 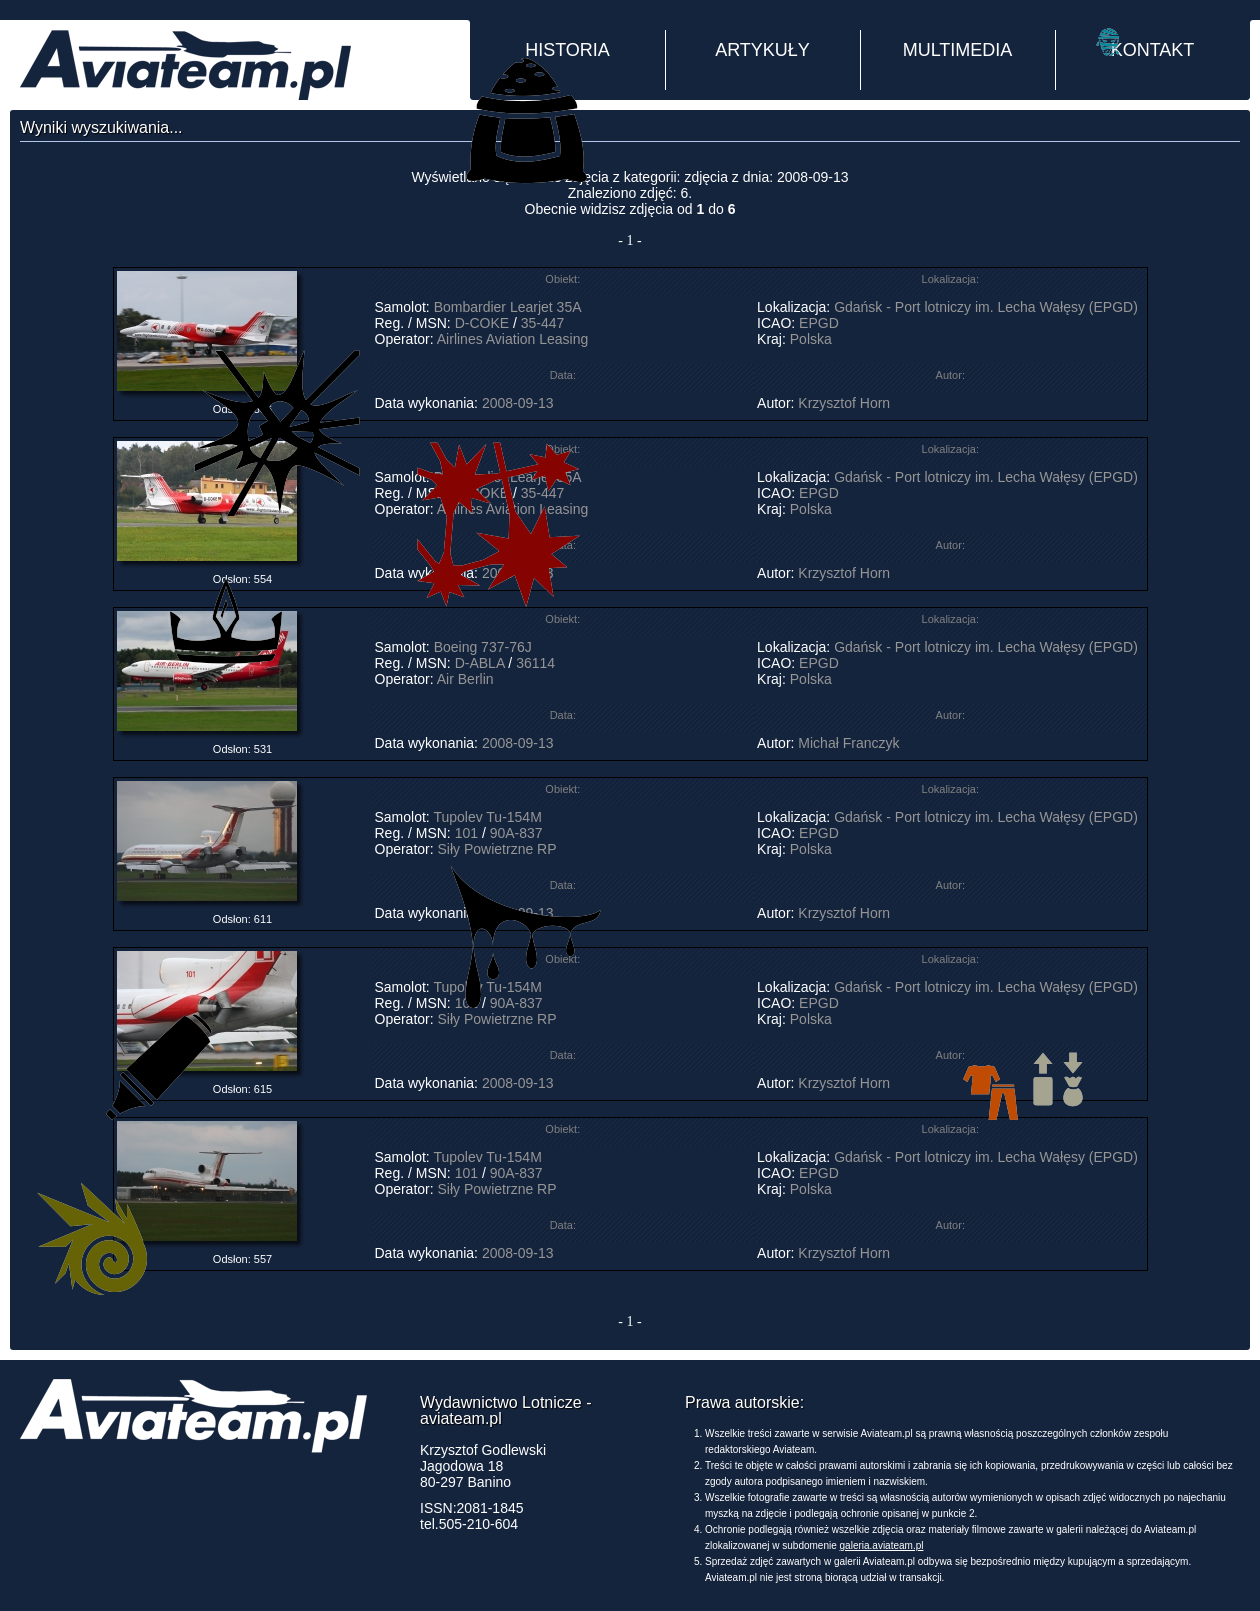 What do you see at coordinates (499, 525) in the screenshot?
I see `indicates laser or energy weapon effect` at bounding box center [499, 525].